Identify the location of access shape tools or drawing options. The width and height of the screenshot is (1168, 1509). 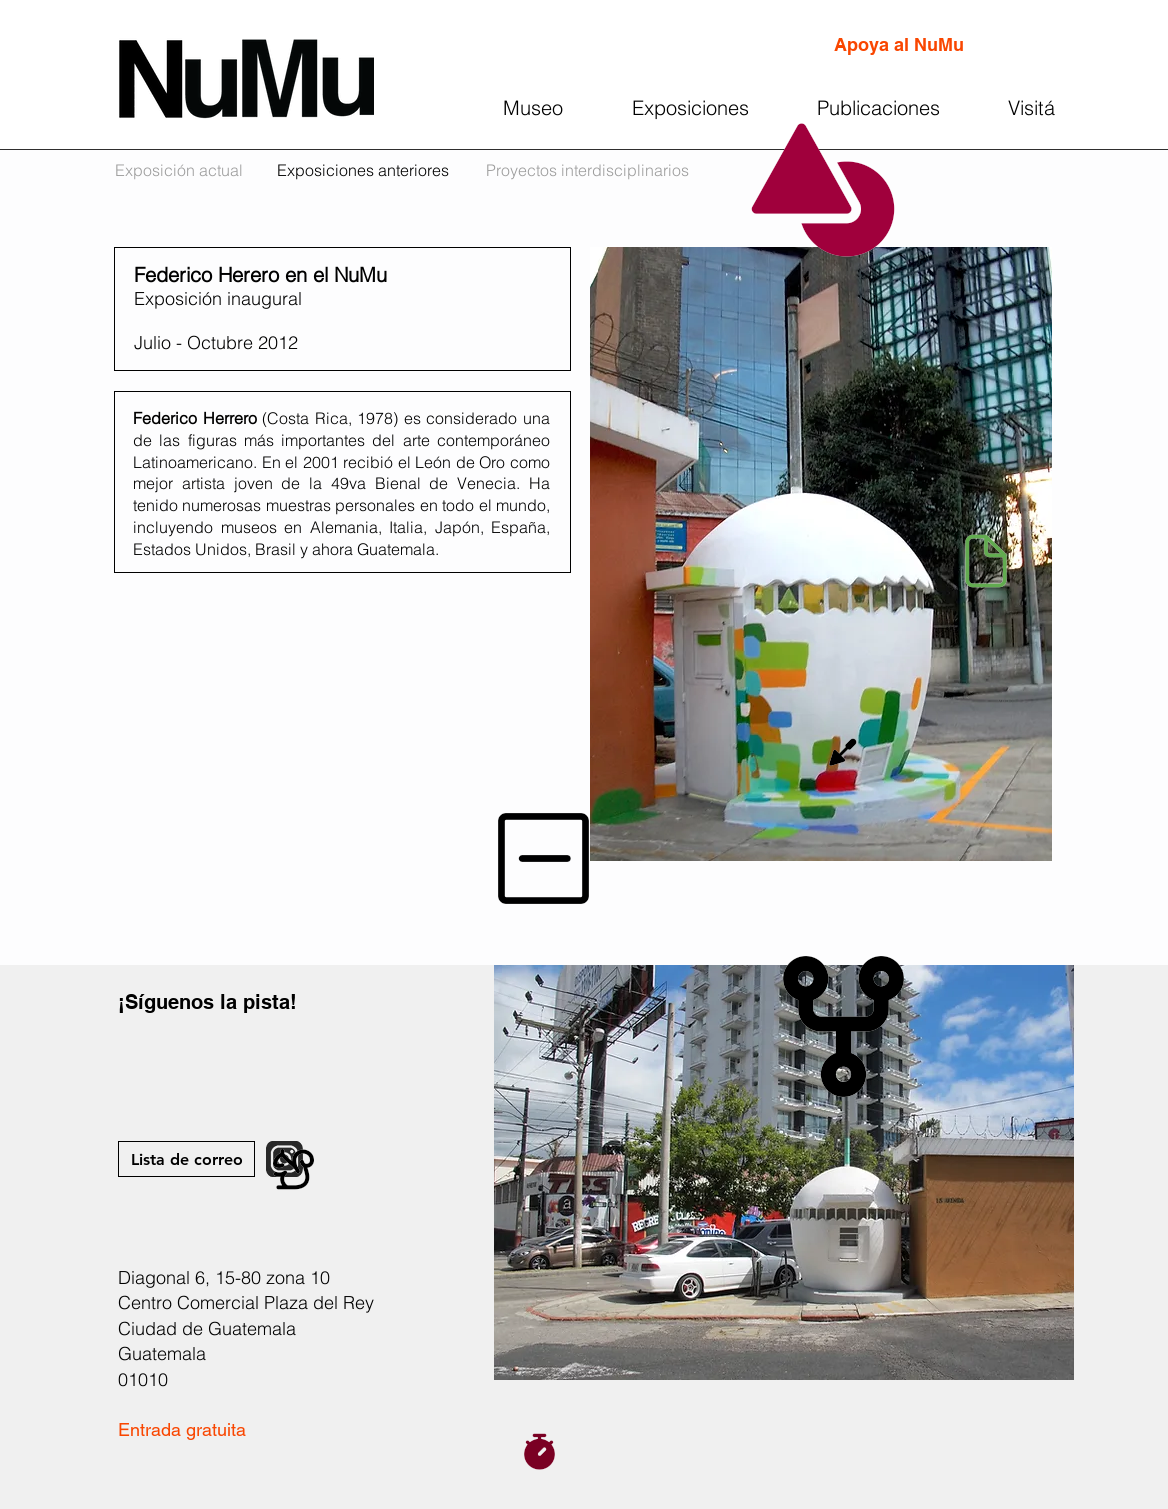
(823, 190).